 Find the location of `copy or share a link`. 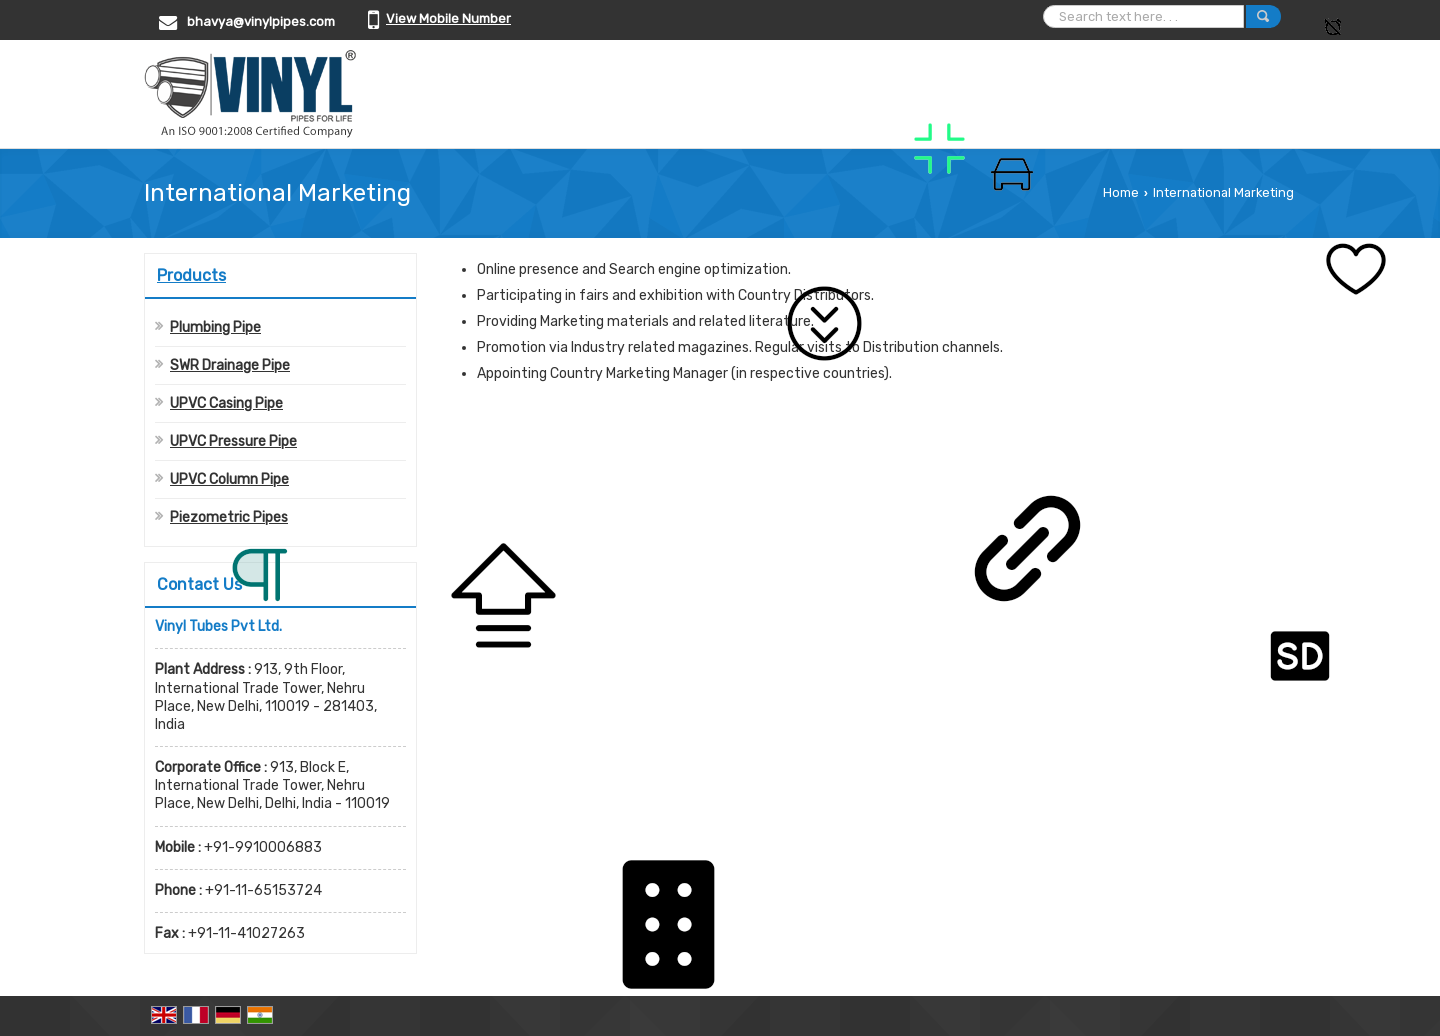

copy or share a link is located at coordinates (1027, 548).